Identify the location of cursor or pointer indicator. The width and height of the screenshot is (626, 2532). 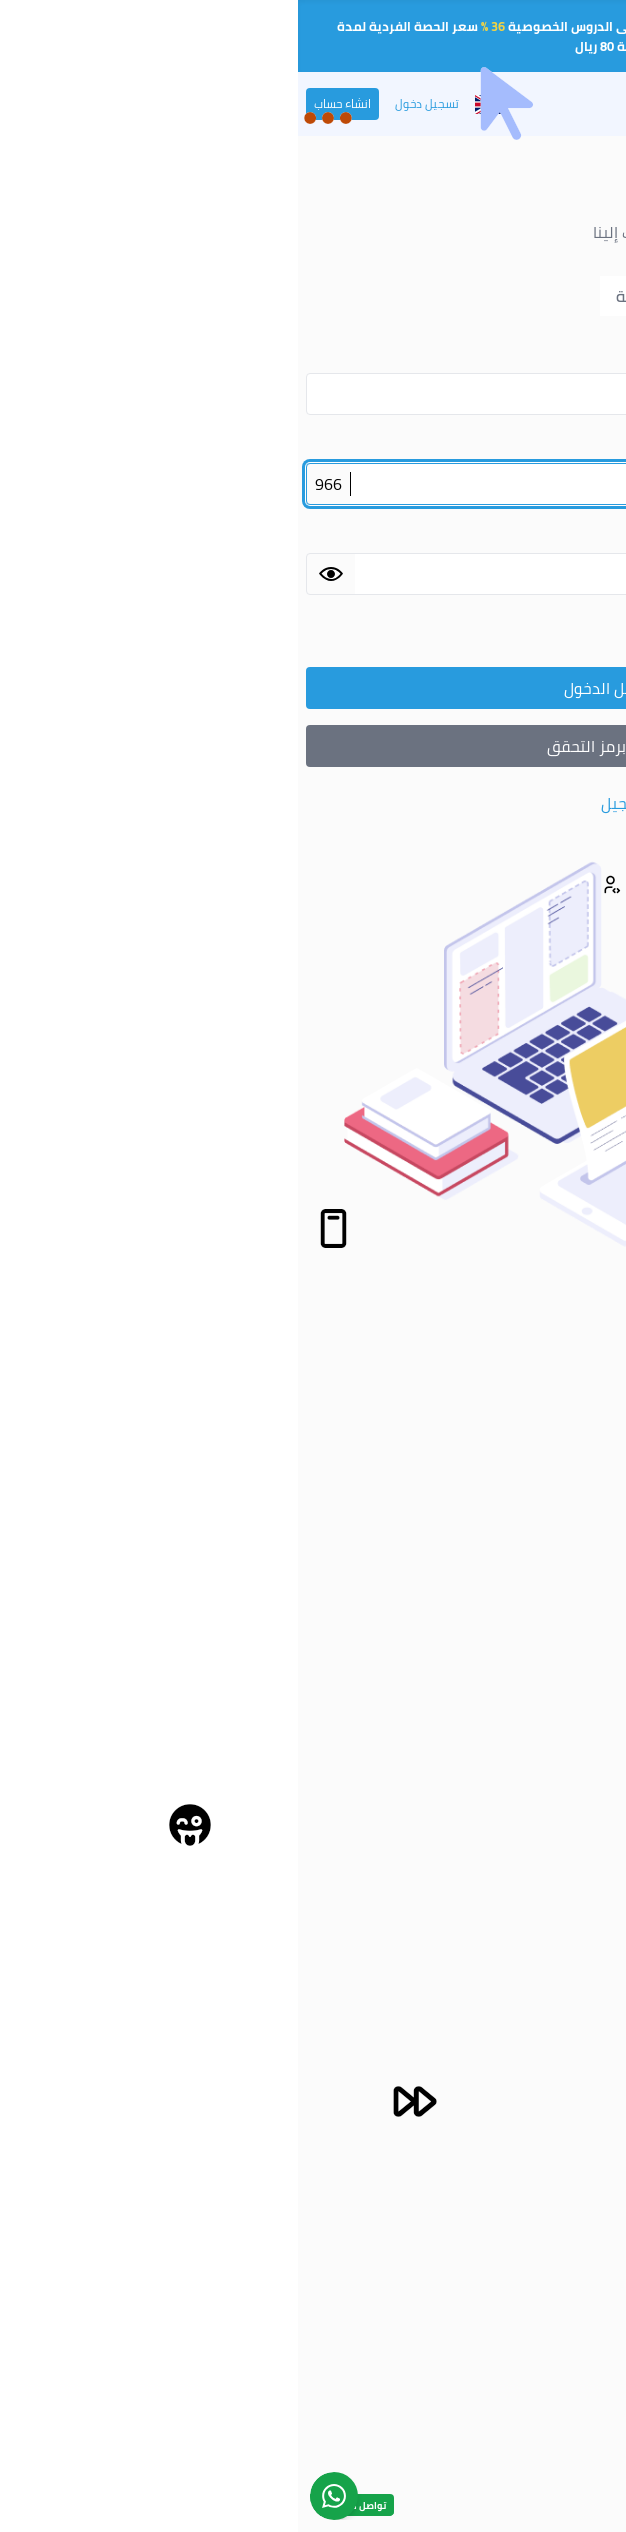
(503, 103).